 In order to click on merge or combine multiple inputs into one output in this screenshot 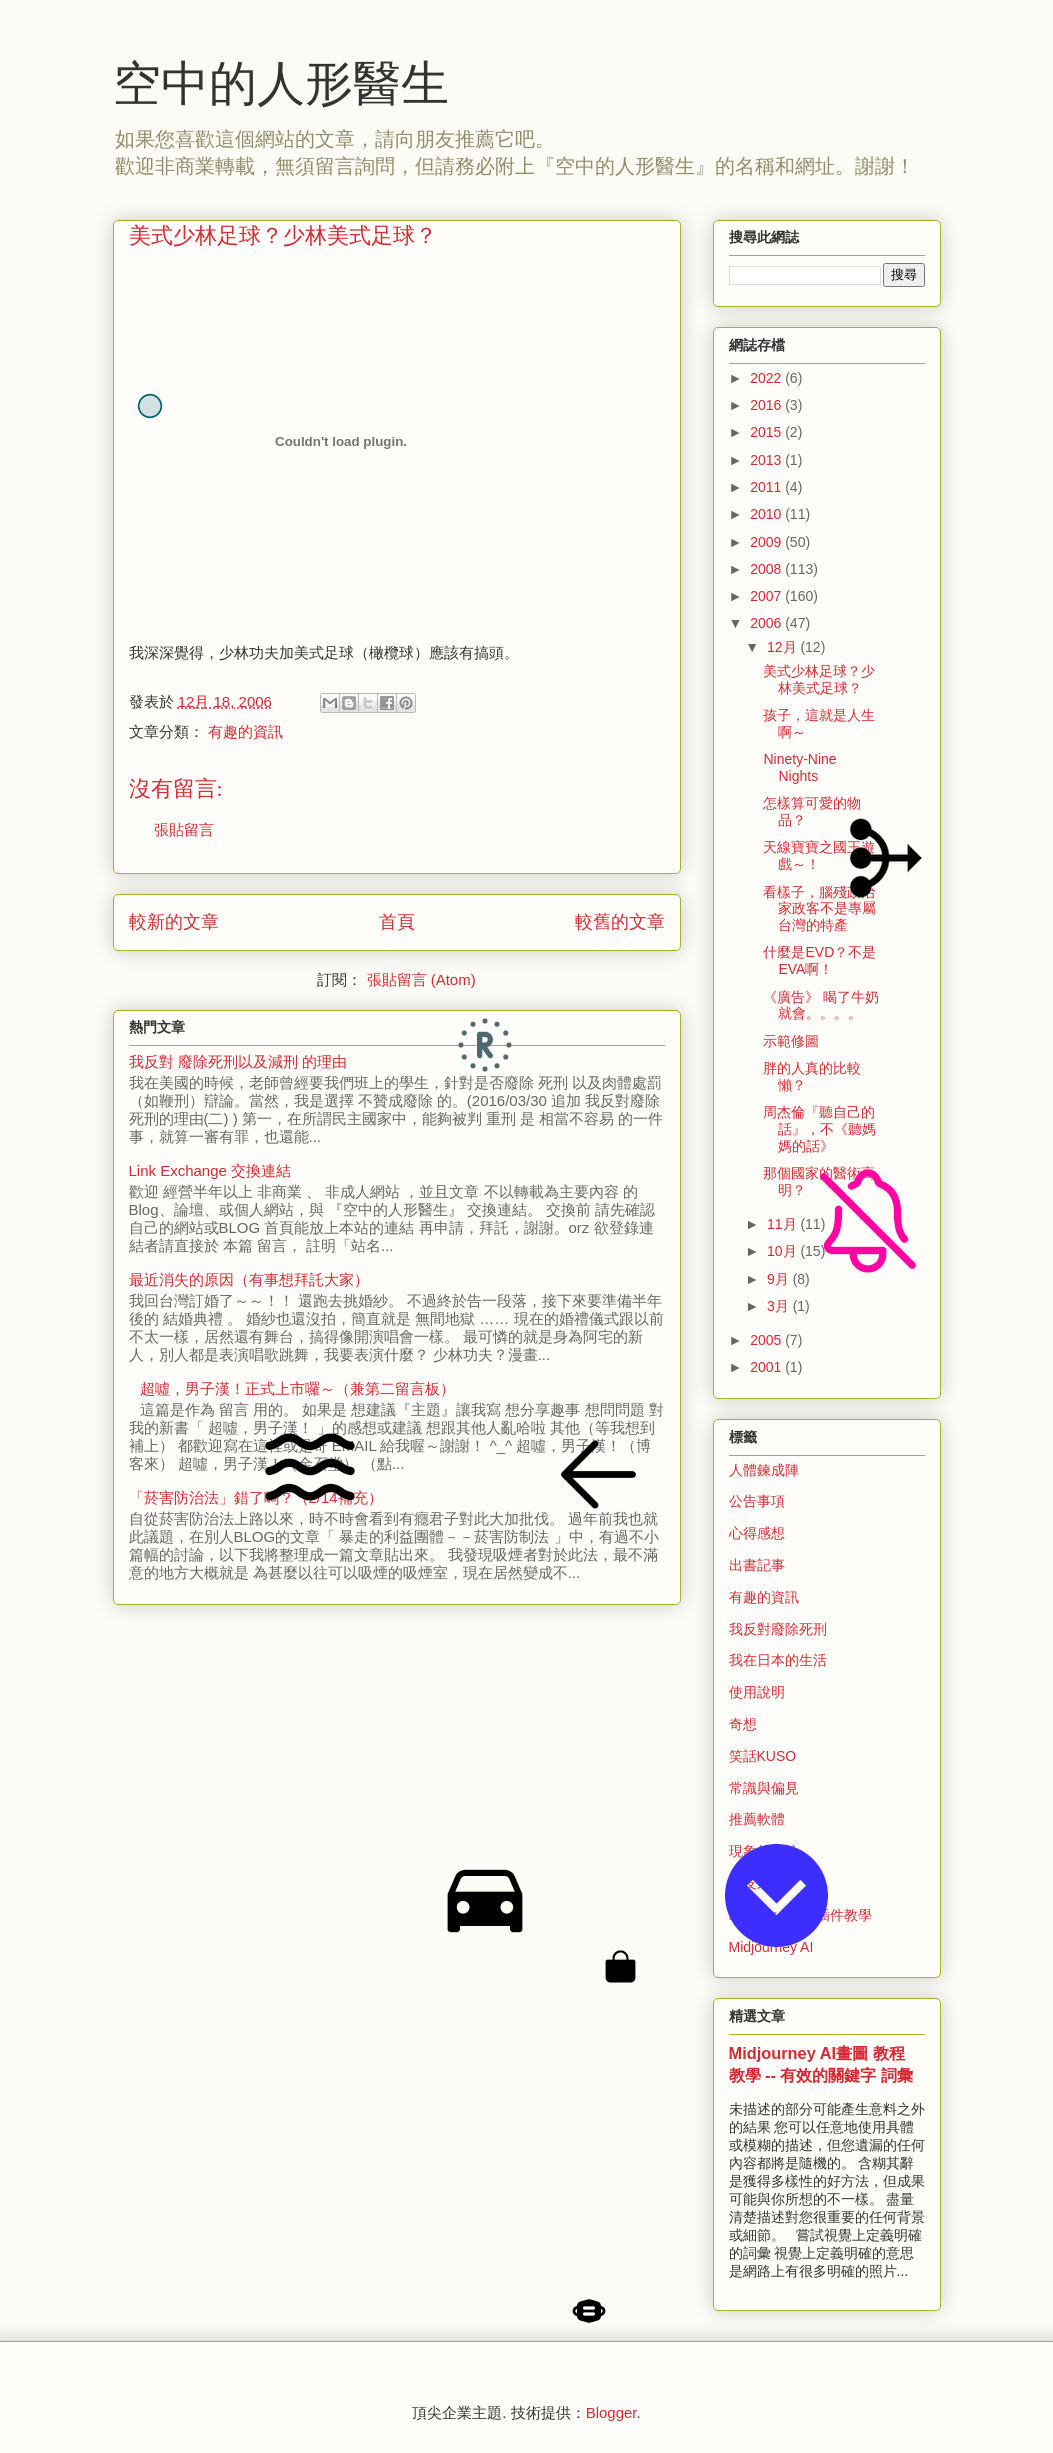, I will do `click(886, 858)`.